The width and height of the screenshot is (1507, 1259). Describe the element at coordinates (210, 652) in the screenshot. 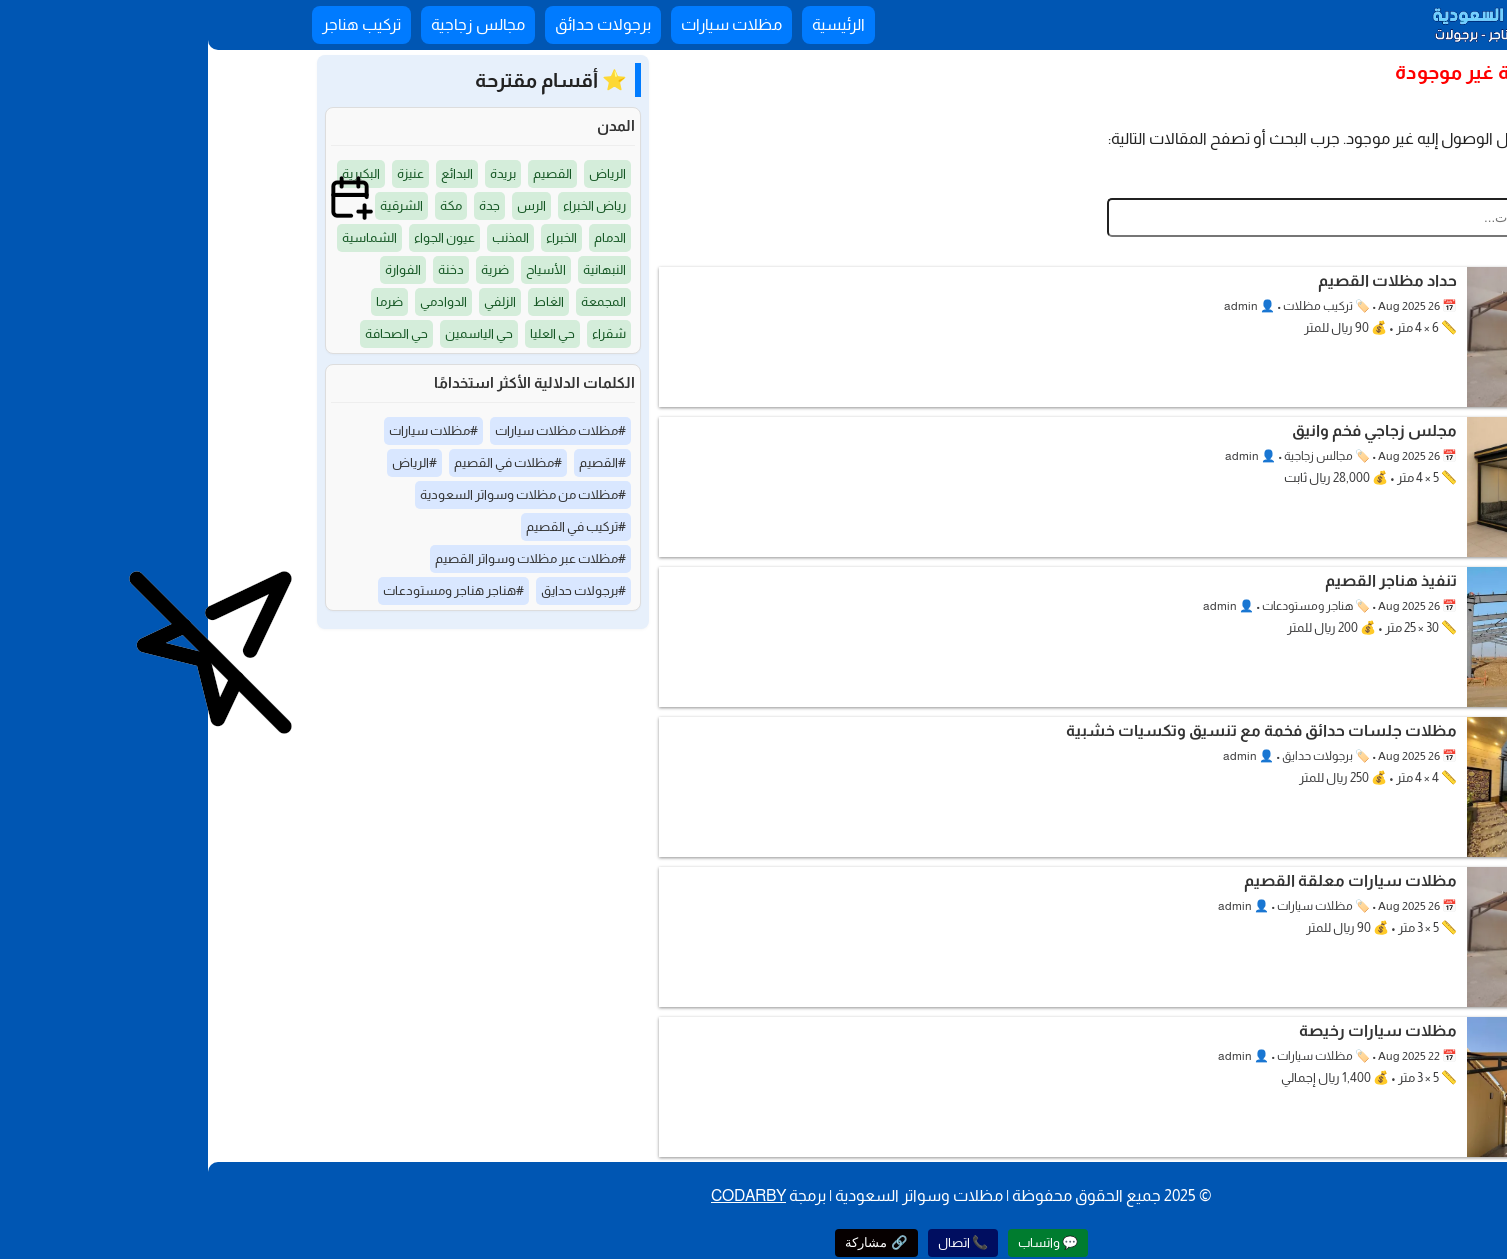

I see `navigation or GPS is currently disabled` at that location.